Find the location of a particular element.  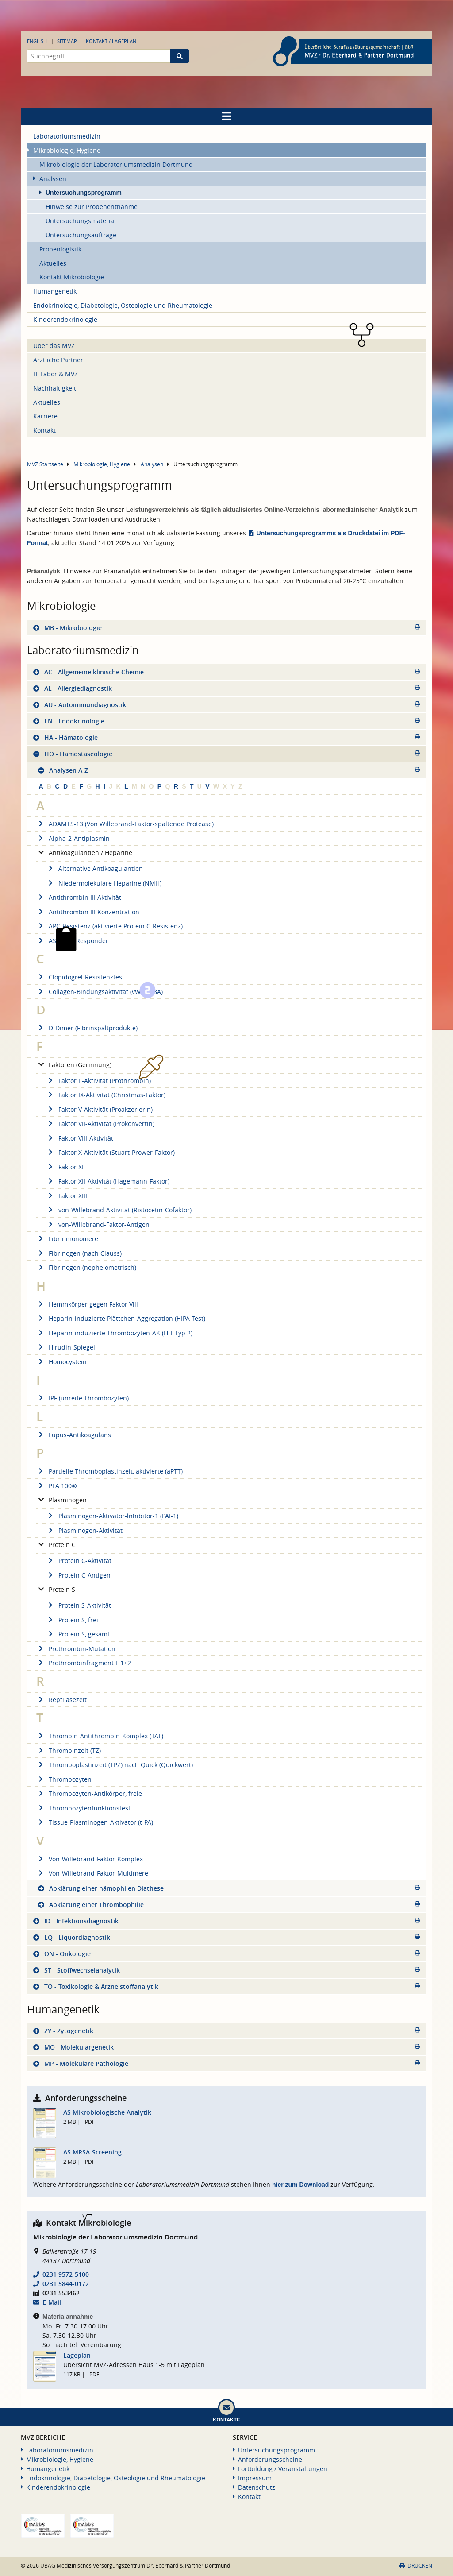

fork a repository or branch is located at coordinates (361, 335).